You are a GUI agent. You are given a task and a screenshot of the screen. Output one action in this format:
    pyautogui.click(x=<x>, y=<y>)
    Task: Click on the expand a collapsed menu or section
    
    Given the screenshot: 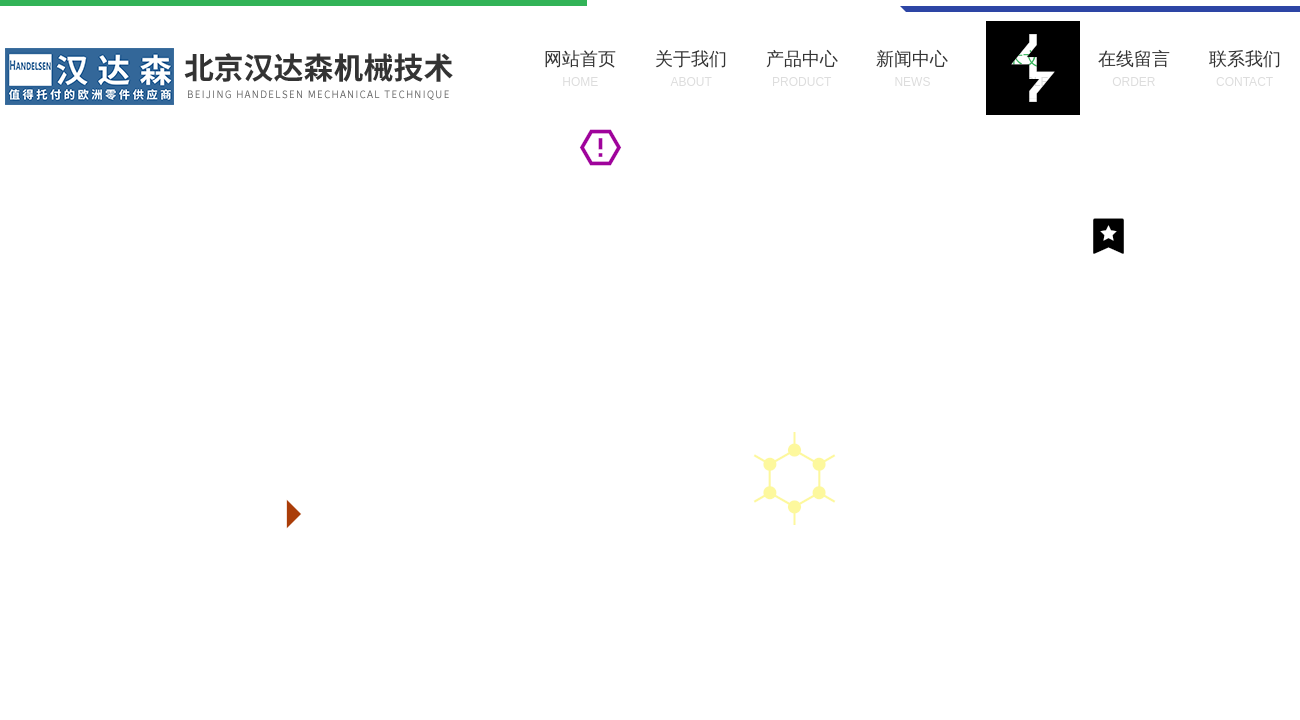 What is the action you would take?
    pyautogui.click(x=294, y=514)
    